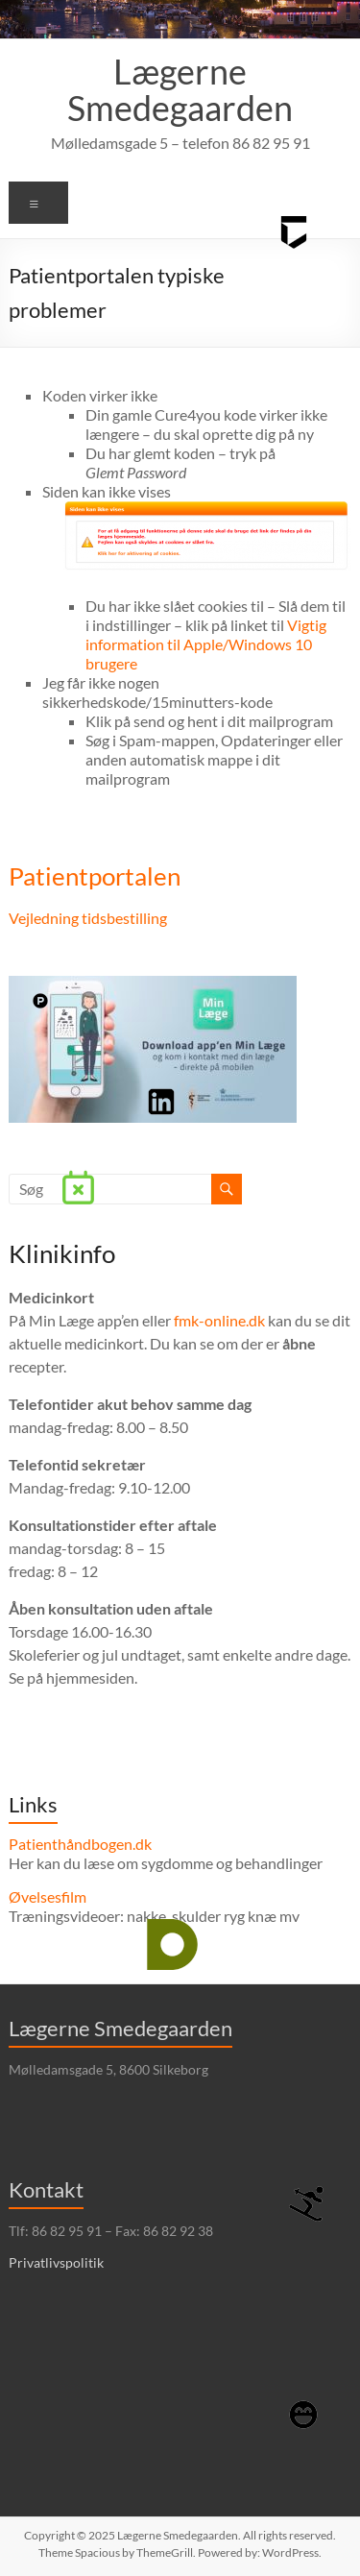 The height and width of the screenshot is (2576, 360). Describe the element at coordinates (40, 1001) in the screenshot. I see `visit product hunt website or app` at that location.